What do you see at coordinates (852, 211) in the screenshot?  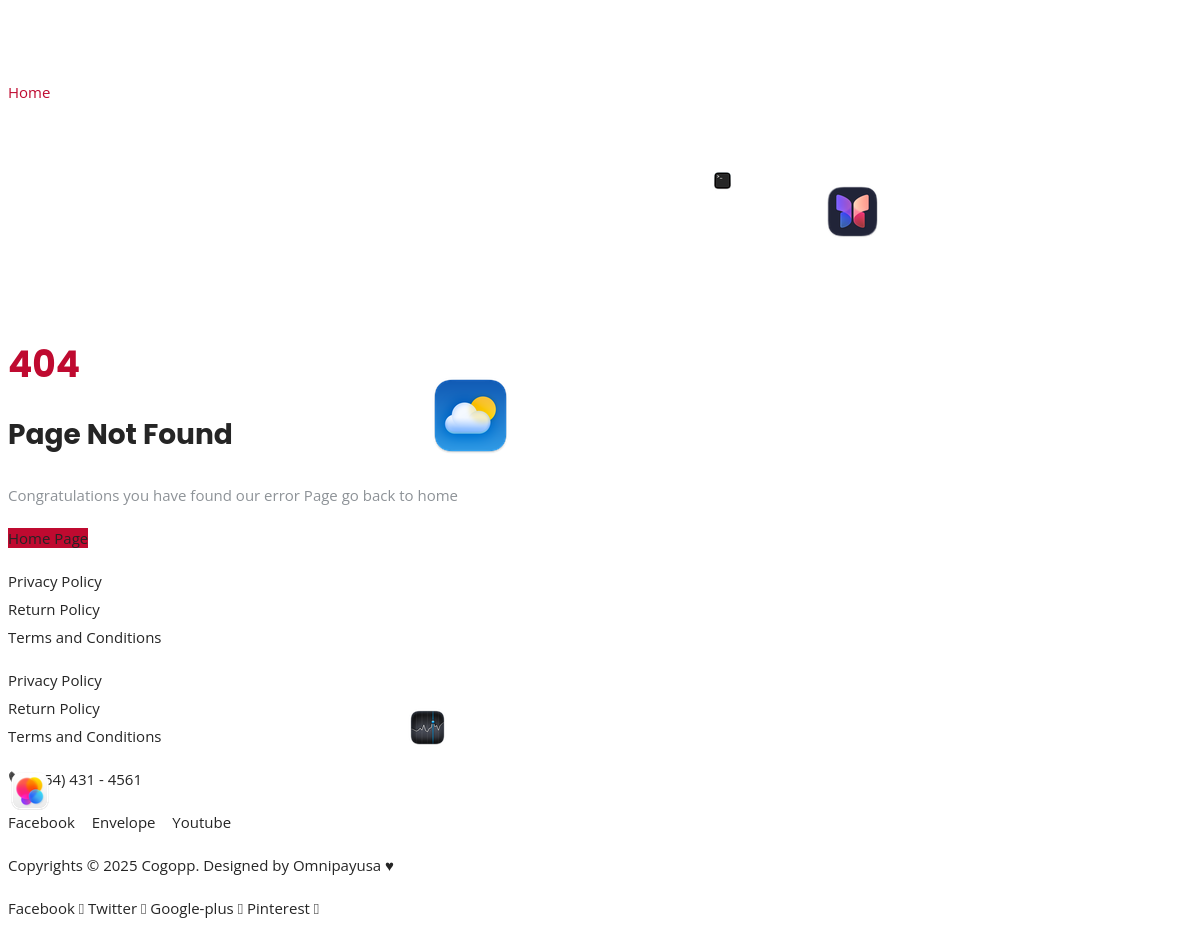 I see `open the journal app` at bounding box center [852, 211].